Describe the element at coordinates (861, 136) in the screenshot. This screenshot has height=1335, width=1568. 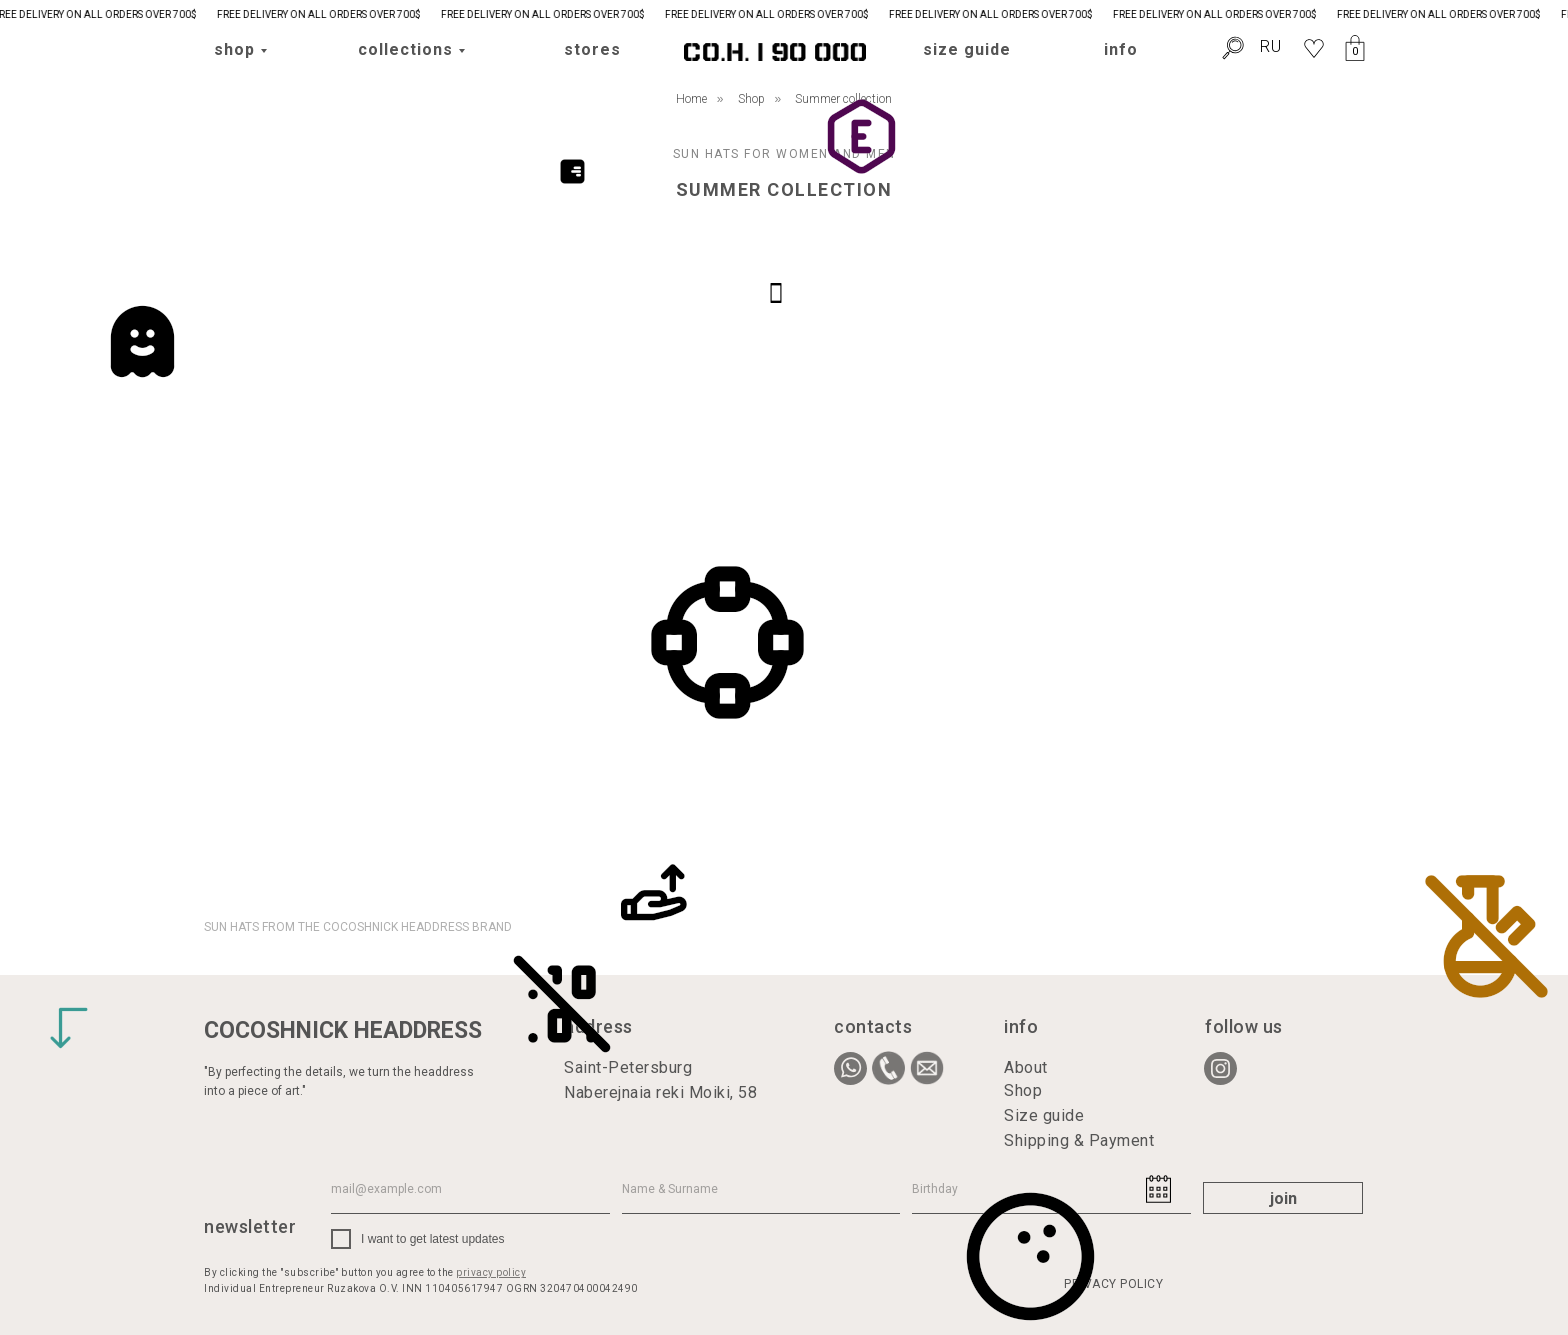
I see `app icon or logo featuring the letter E` at that location.